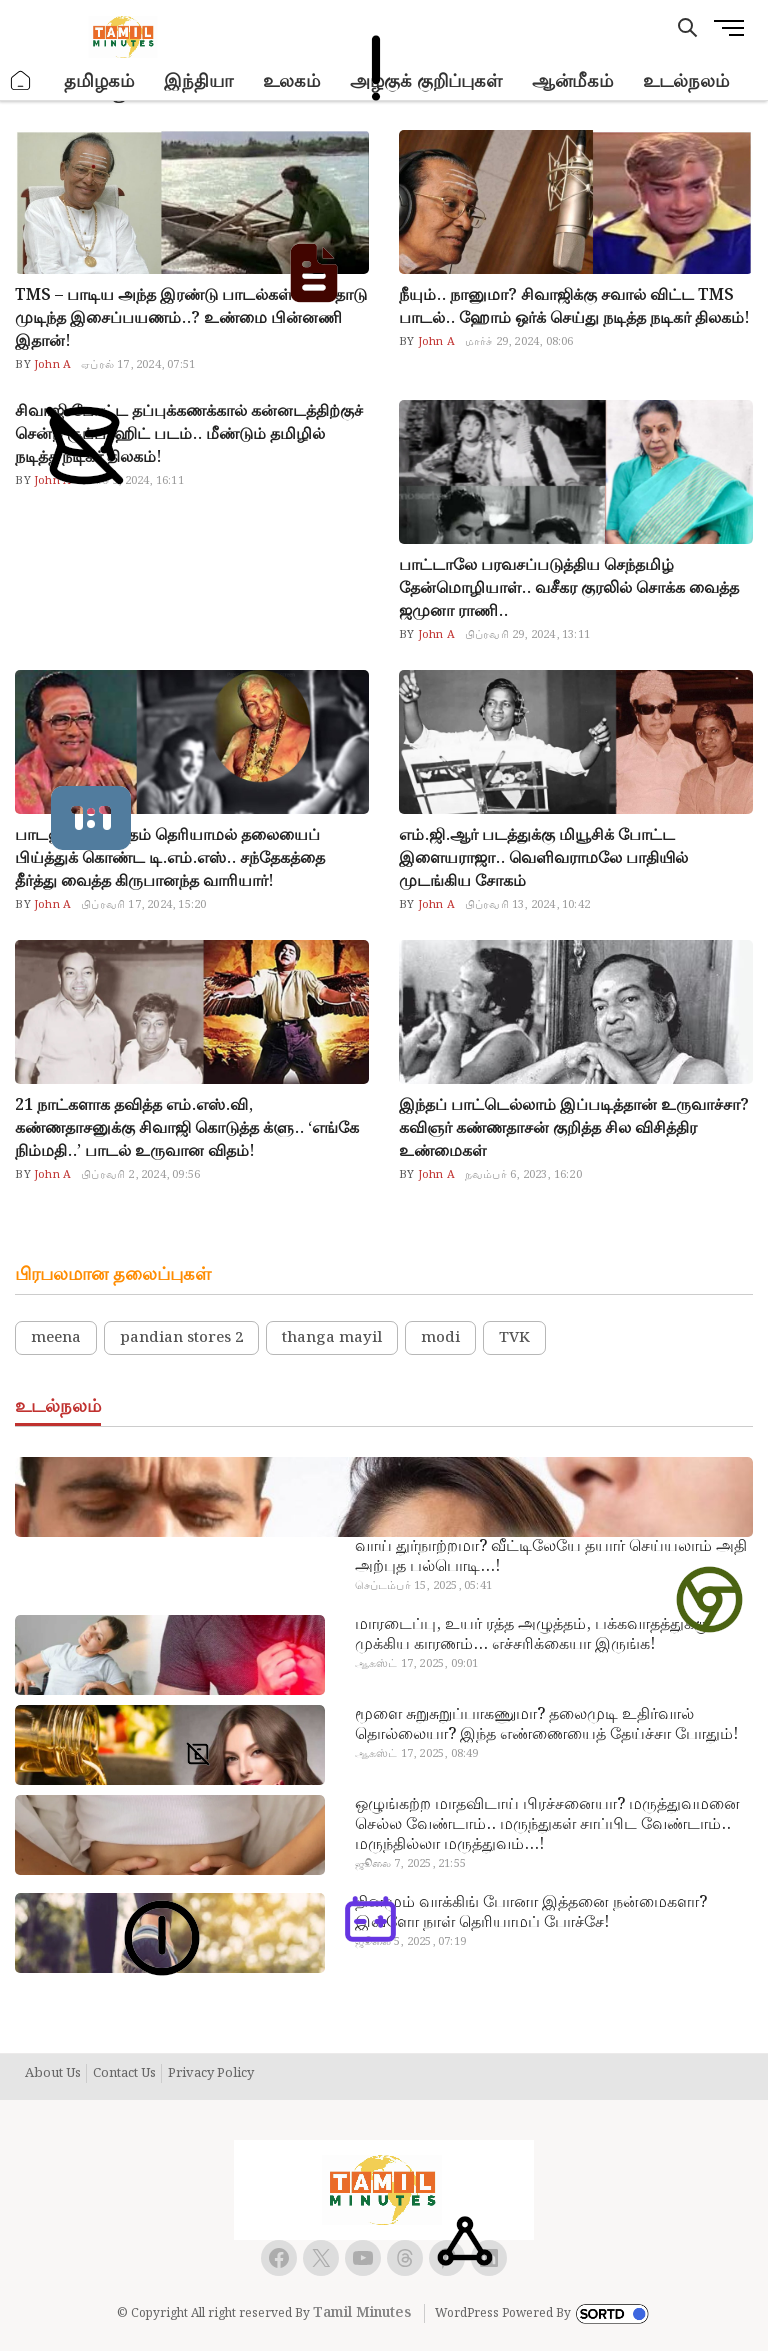  Describe the element at coordinates (91, 818) in the screenshot. I see `indicates a one-to-one relationship in a database or data model` at that location.